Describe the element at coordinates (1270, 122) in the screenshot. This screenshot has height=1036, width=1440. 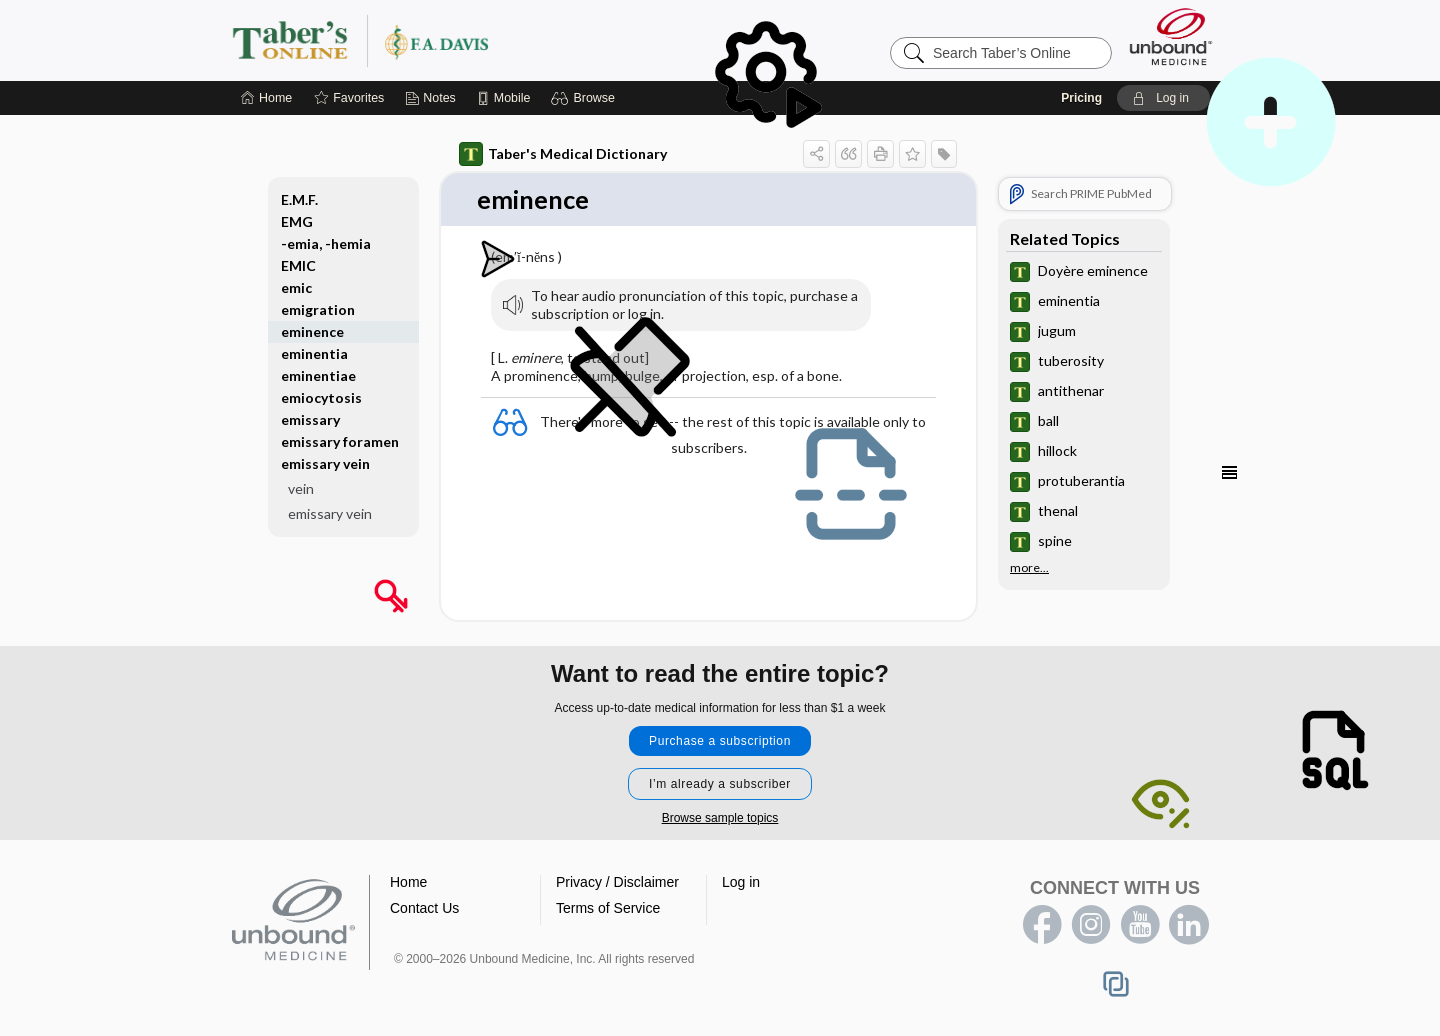
I see `add a new item` at that location.